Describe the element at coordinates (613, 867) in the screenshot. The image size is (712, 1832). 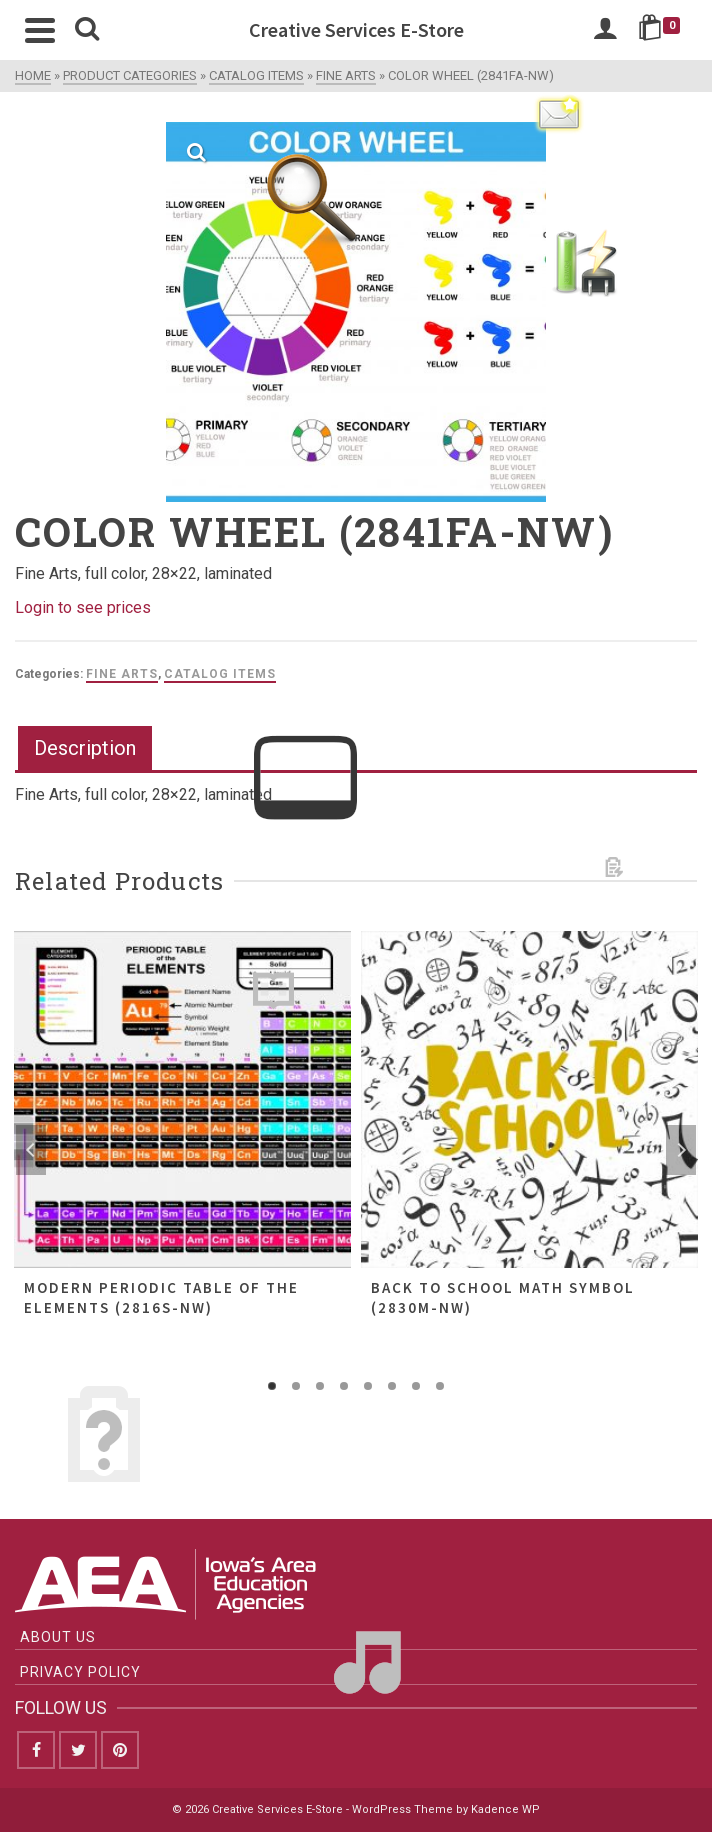
I see `battery fully charged and currently charging` at that location.